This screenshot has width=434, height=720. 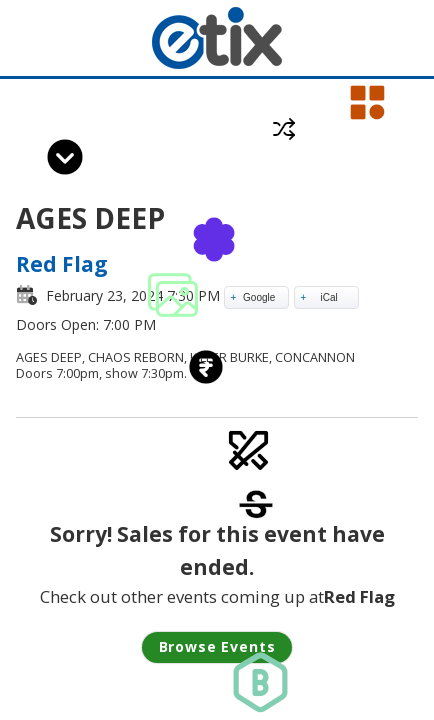 I want to click on indicates a michelin-starred restaurant or venue, so click(x=214, y=239).